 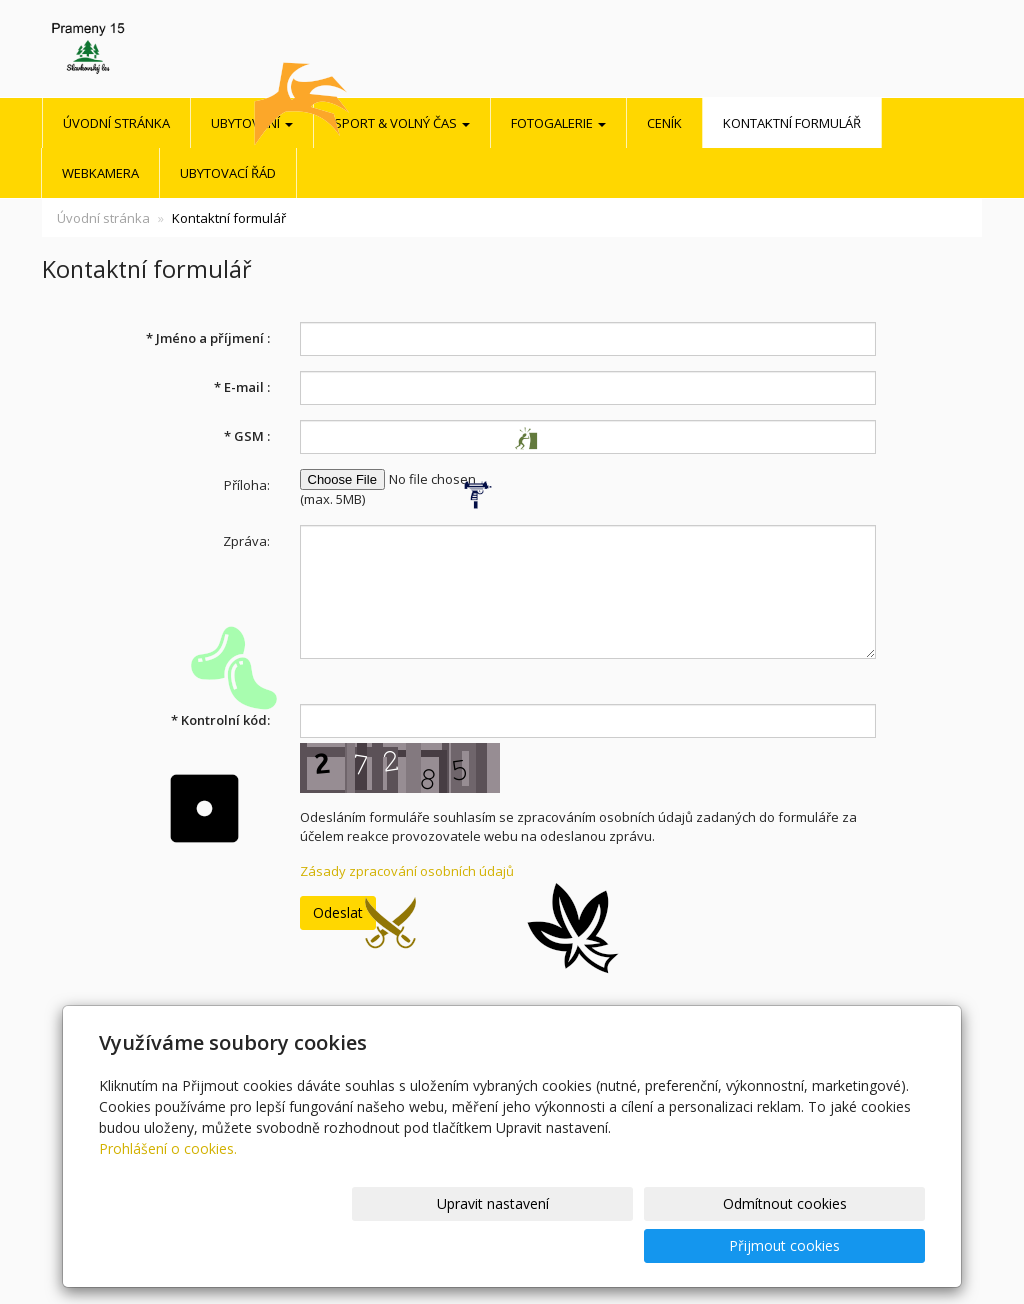 I want to click on initiate combat or battle mode, so click(x=390, y=922).